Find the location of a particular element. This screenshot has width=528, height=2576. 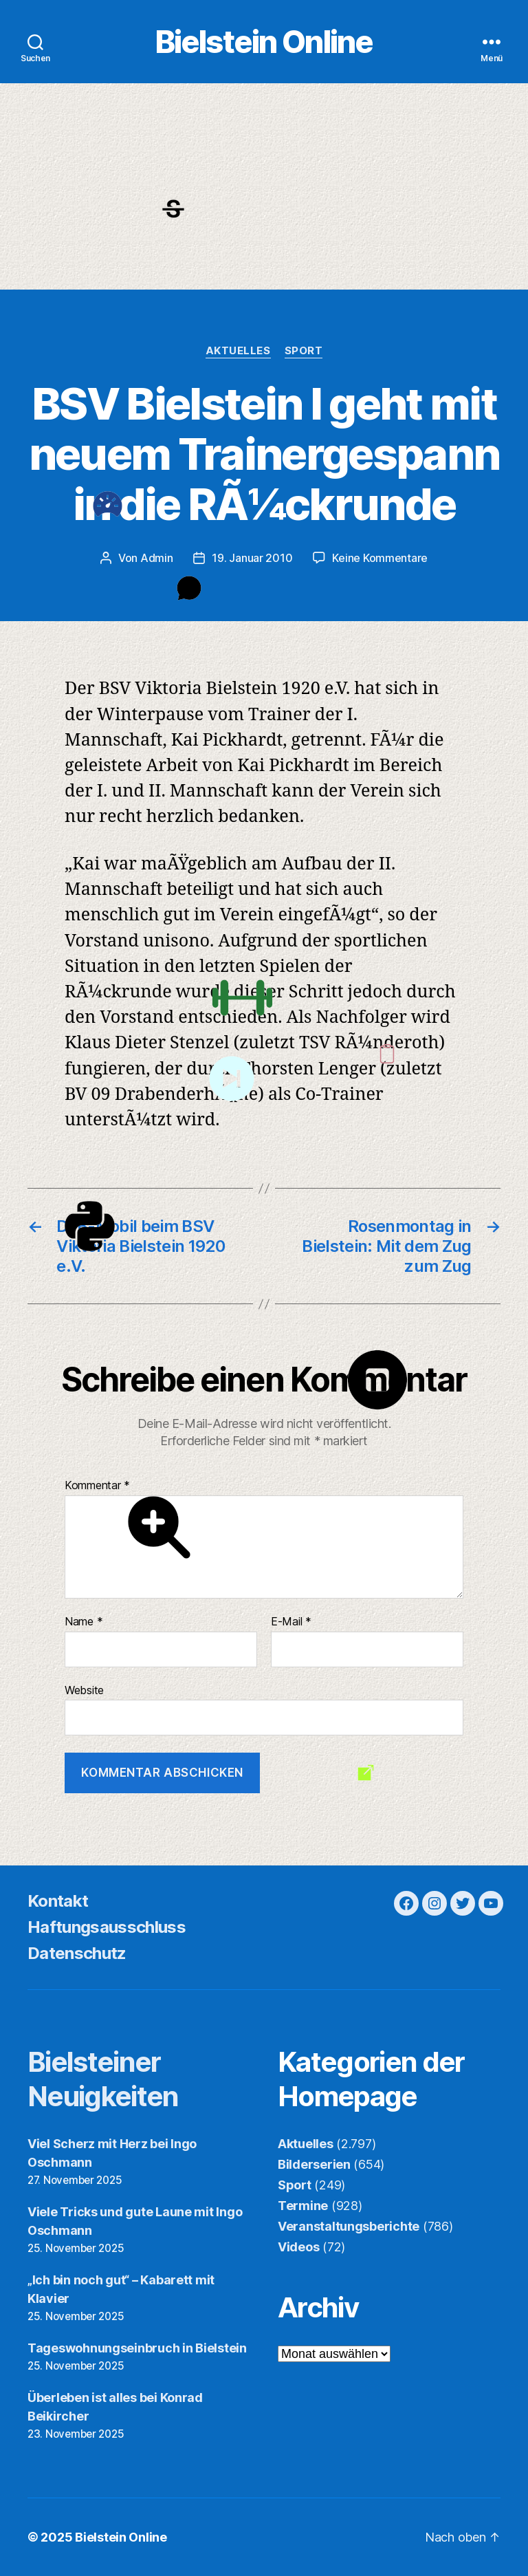

view performance metrics or speed is located at coordinates (107, 504).